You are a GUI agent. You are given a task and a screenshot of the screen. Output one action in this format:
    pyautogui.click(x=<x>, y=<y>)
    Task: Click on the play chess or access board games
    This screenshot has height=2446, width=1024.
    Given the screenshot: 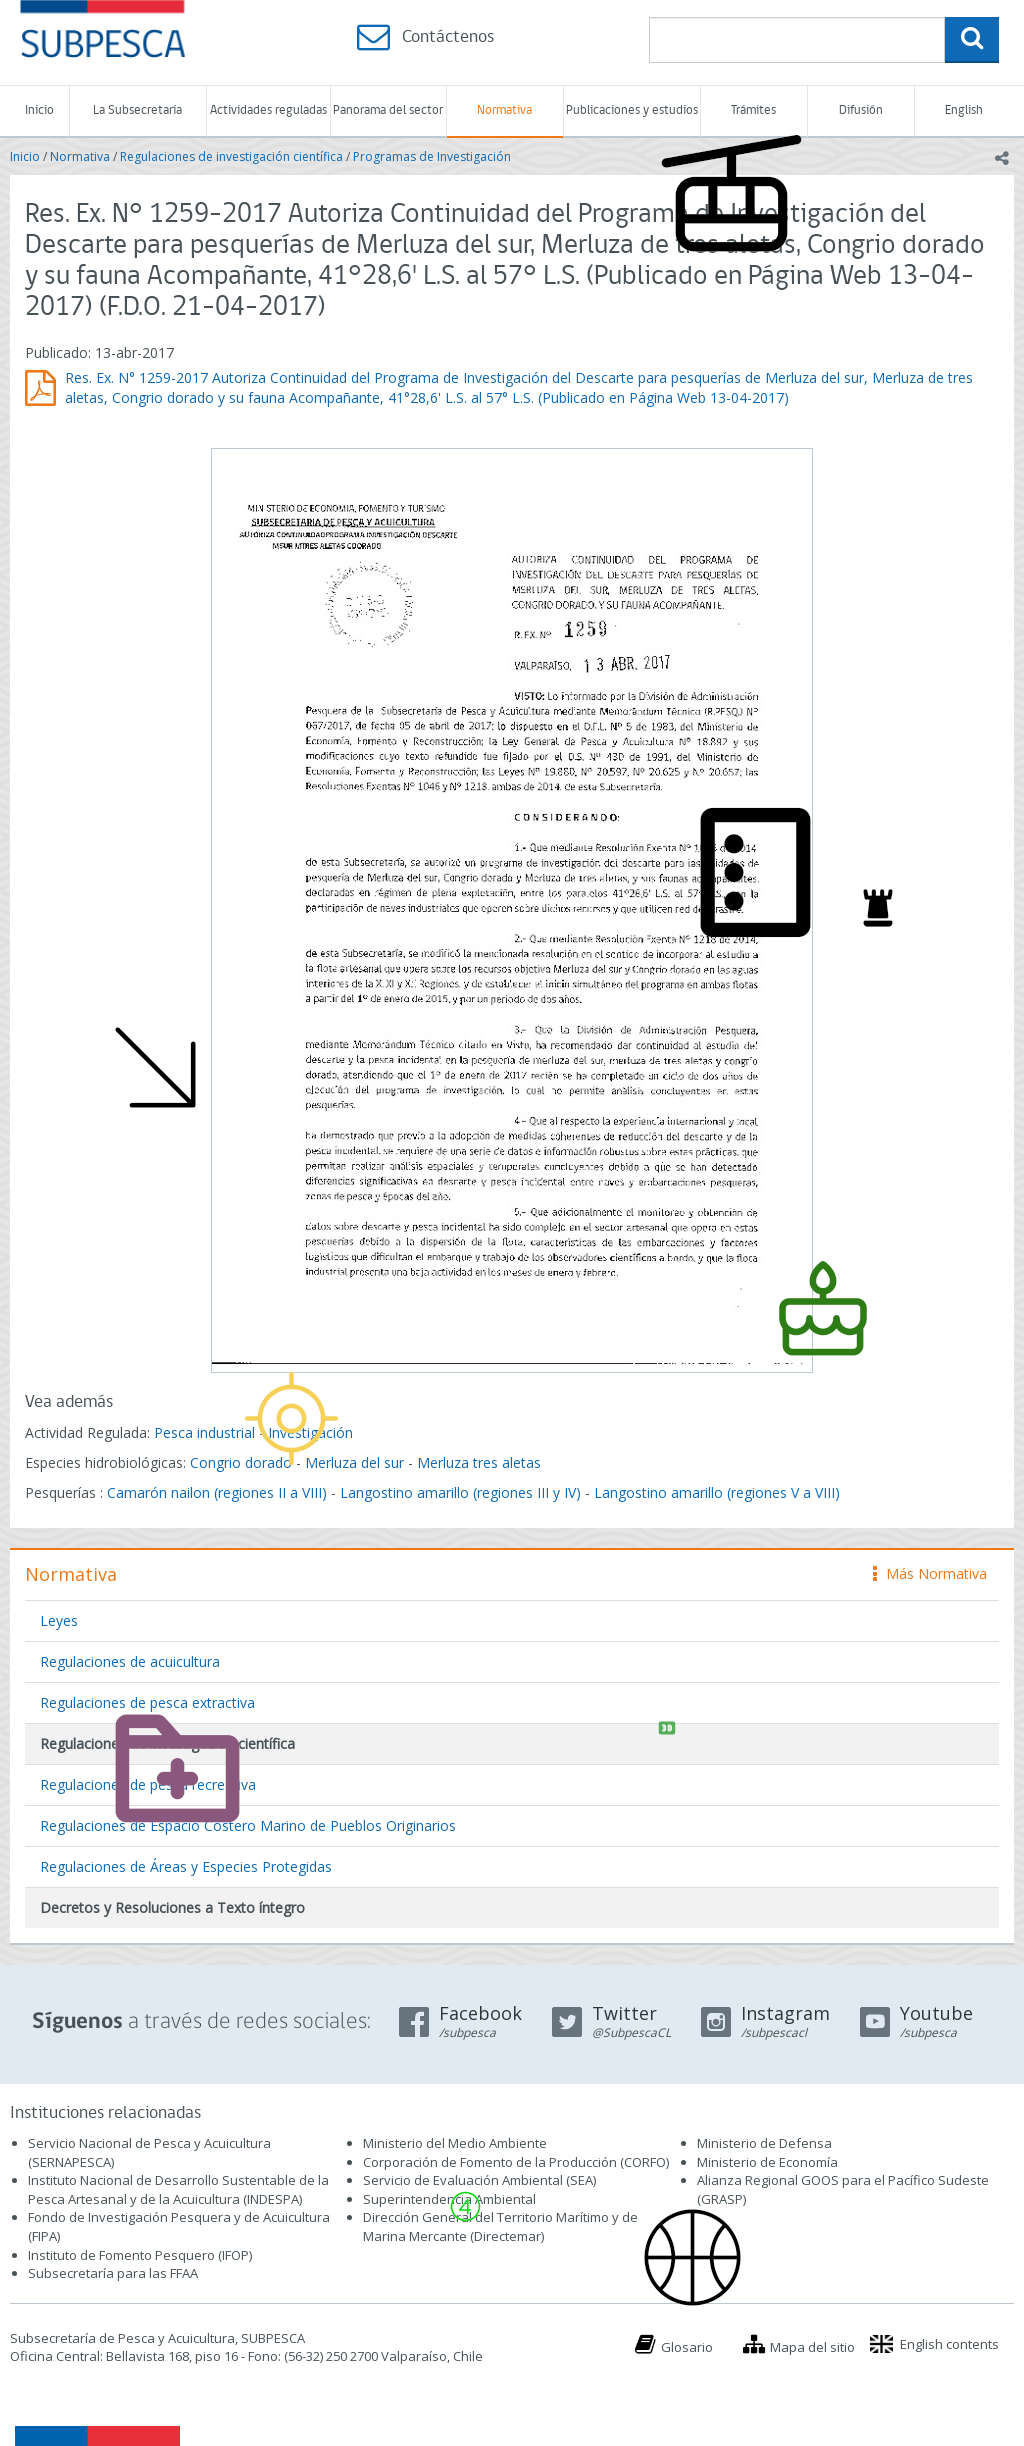 What is the action you would take?
    pyautogui.click(x=878, y=908)
    